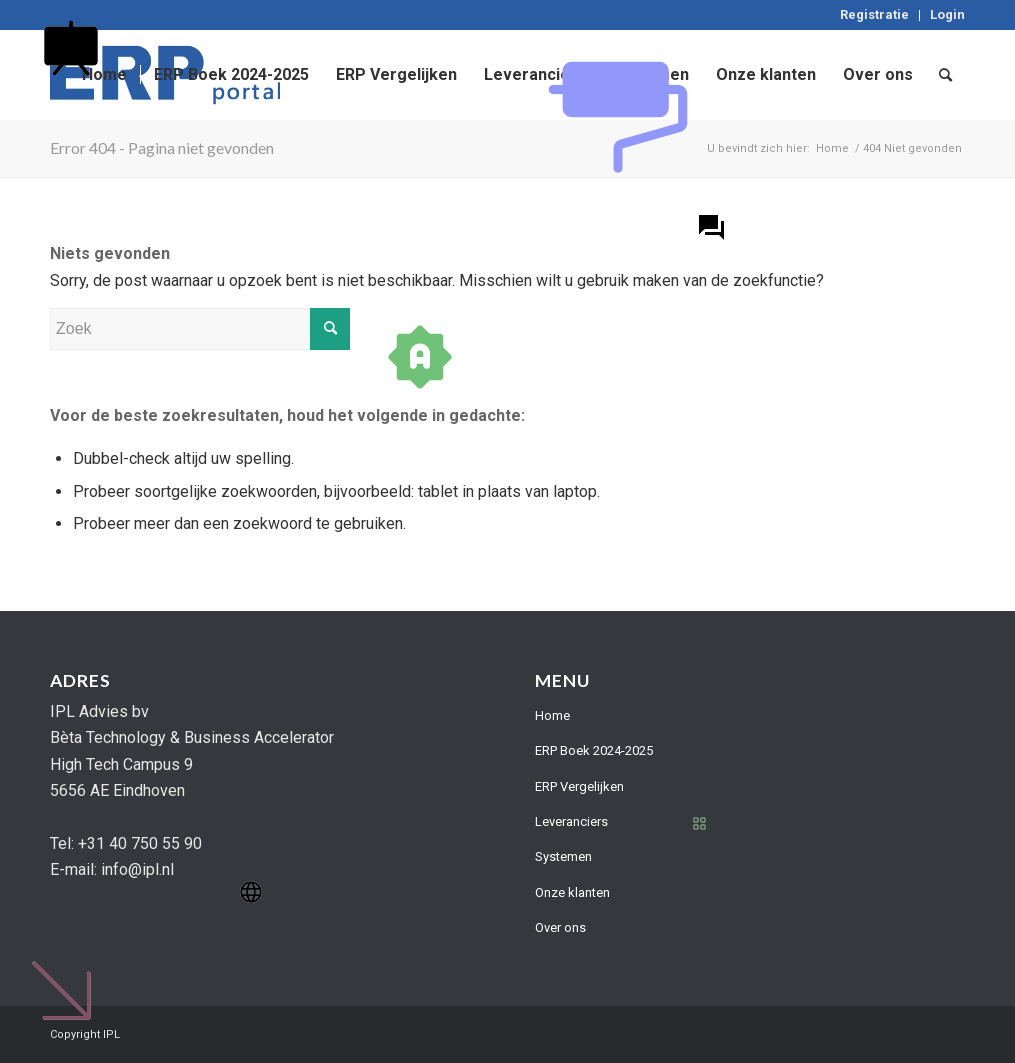  What do you see at coordinates (699, 823) in the screenshot?
I see `open app grid or dashboard` at bounding box center [699, 823].